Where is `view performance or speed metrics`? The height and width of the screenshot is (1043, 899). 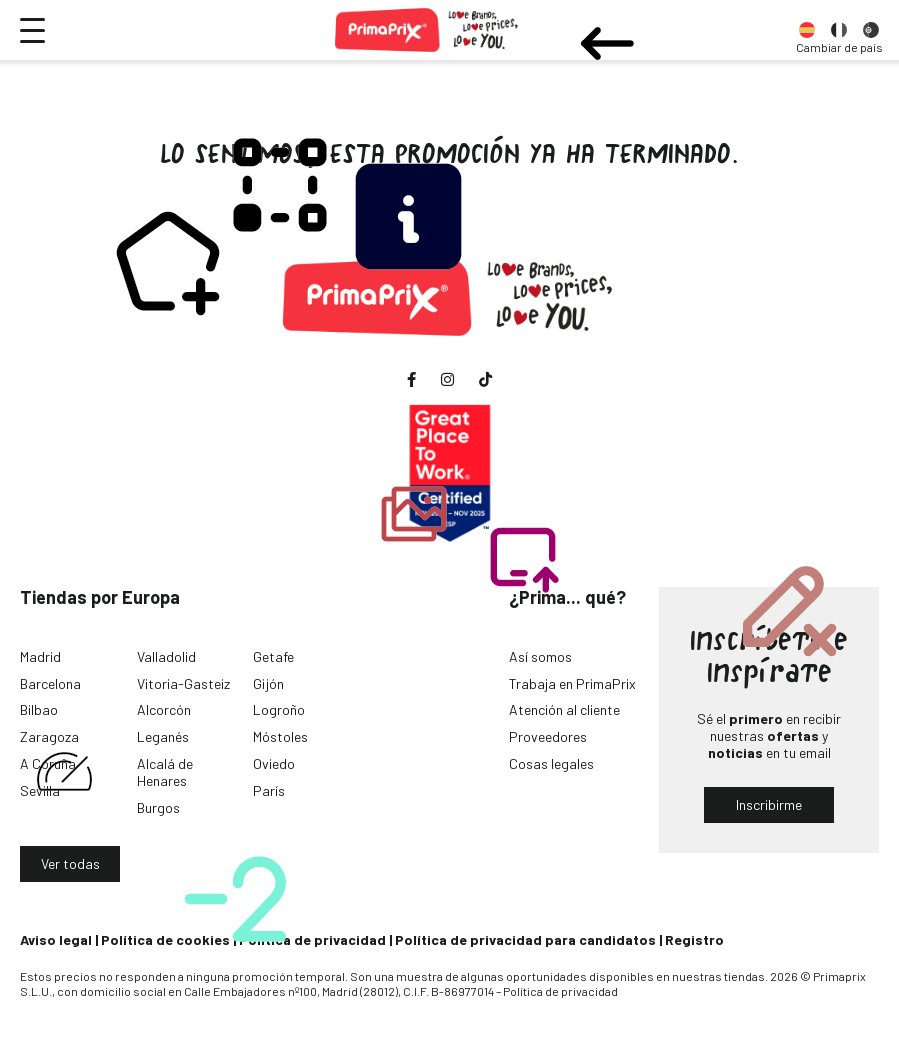
view performance or speed metrics is located at coordinates (64, 773).